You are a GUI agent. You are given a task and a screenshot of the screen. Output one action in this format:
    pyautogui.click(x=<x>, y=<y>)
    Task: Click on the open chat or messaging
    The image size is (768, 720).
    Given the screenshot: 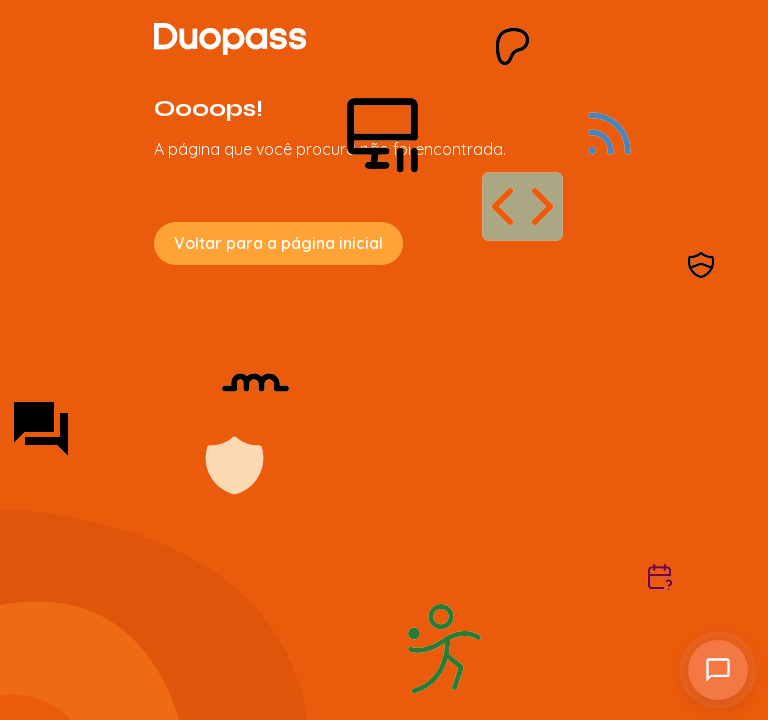 What is the action you would take?
    pyautogui.click(x=41, y=429)
    